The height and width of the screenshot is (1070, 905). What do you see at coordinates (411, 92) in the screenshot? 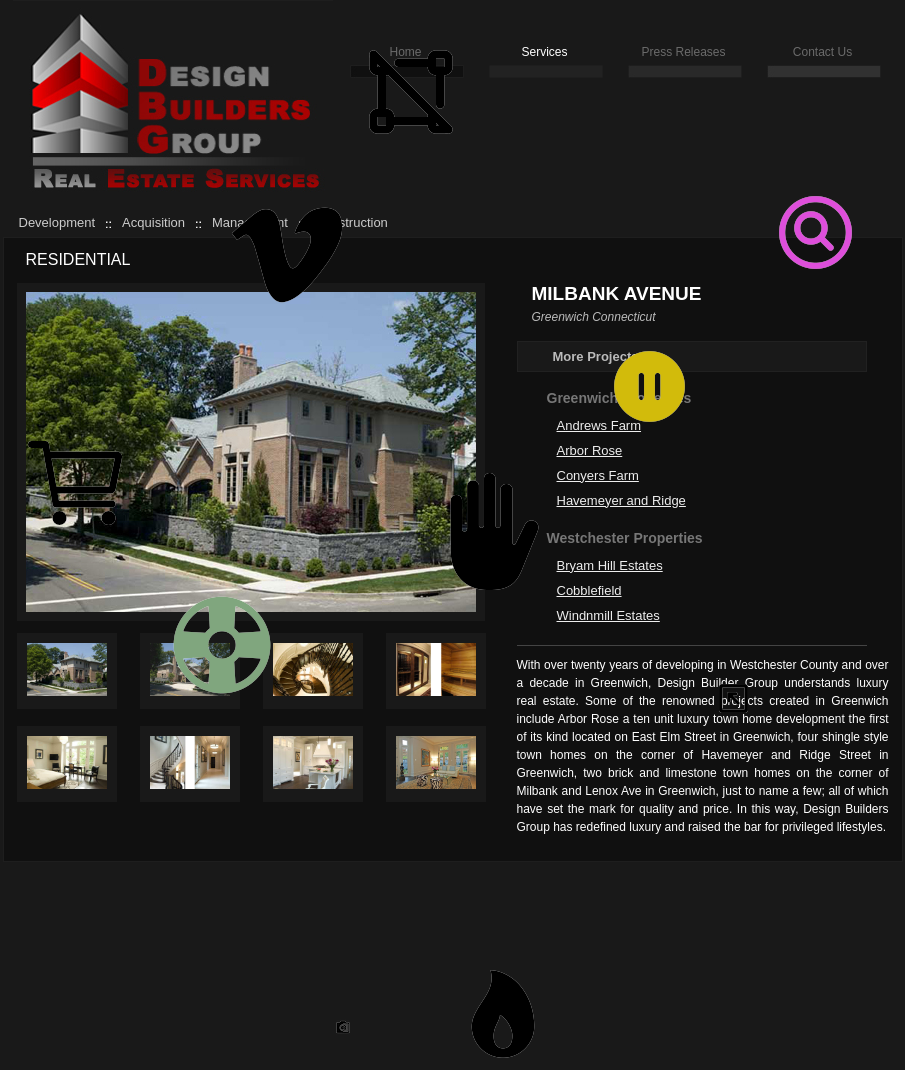
I see `disable vector editing mode` at bounding box center [411, 92].